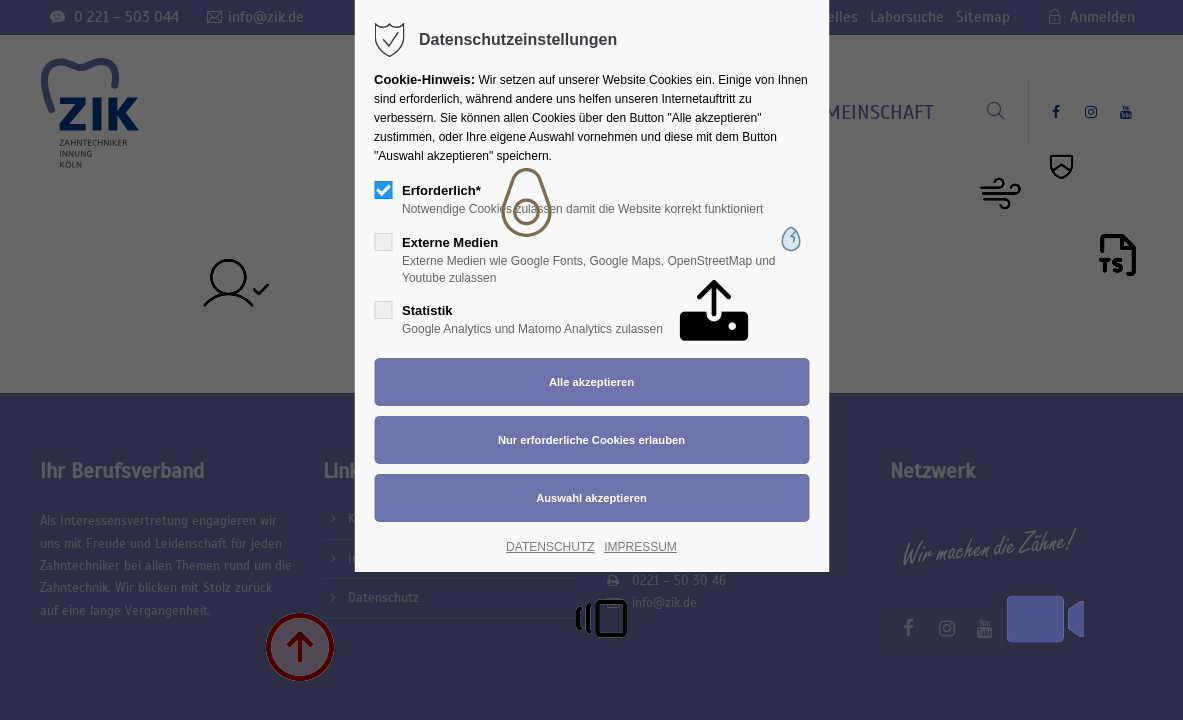 The height and width of the screenshot is (720, 1183). What do you see at coordinates (714, 314) in the screenshot?
I see `upload a file or document` at bounding box center [714, 314].